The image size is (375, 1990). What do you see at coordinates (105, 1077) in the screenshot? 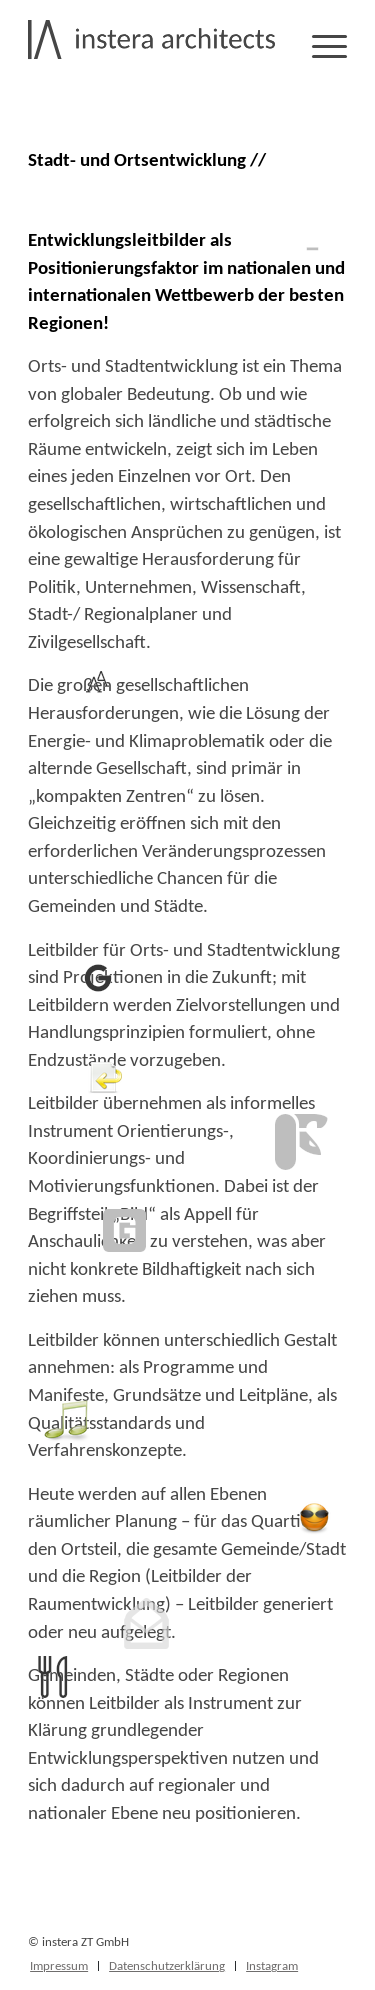
I see `revert document to previous version` at bounding box center [105, 1077].